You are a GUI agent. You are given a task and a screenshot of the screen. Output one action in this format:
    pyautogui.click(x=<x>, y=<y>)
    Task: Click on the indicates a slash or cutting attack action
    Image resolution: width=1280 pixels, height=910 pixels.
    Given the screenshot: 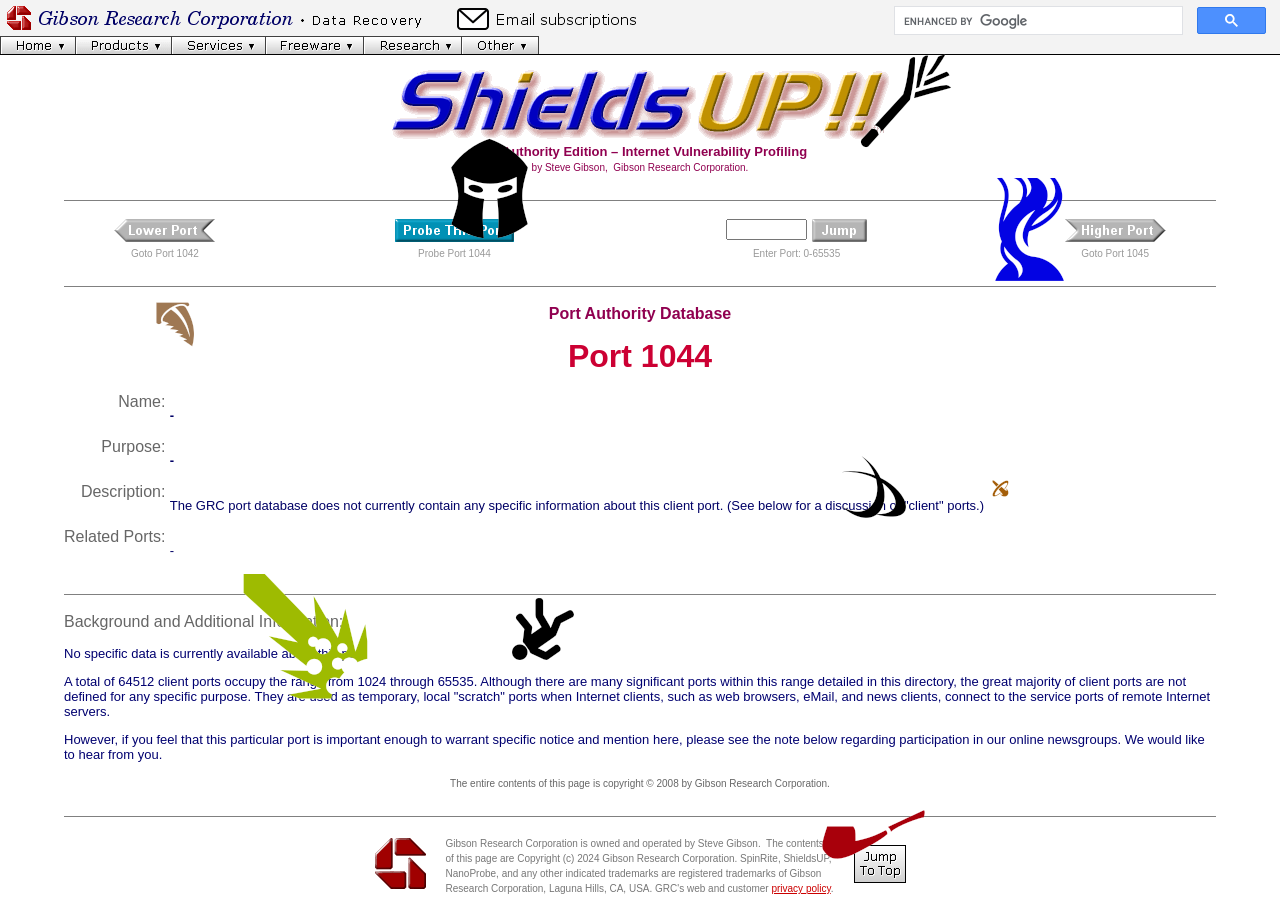 What is the action you would take?
    pyautogui.click(x=873, y=490)
    